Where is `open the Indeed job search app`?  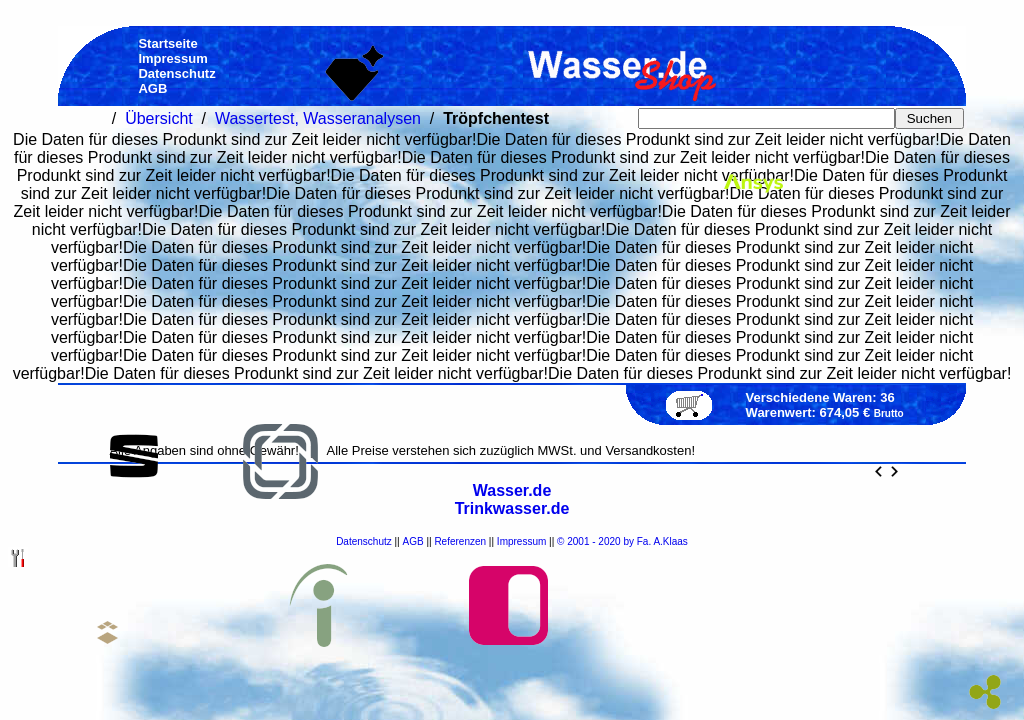 open the Indeed job search app is located at coordinates (318, 605).